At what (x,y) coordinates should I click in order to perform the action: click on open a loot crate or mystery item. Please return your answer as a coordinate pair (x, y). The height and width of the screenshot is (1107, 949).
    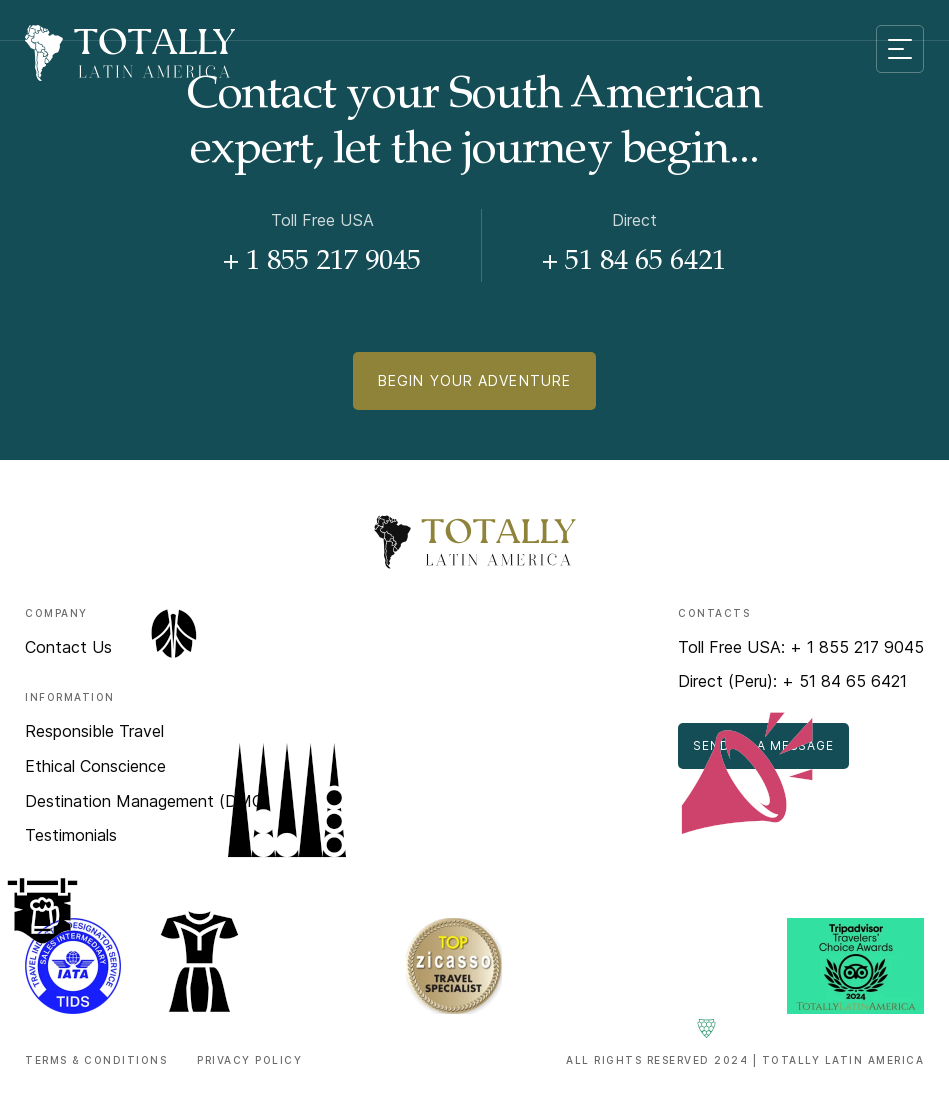
    Looking at the image, I should click on (173, 633).